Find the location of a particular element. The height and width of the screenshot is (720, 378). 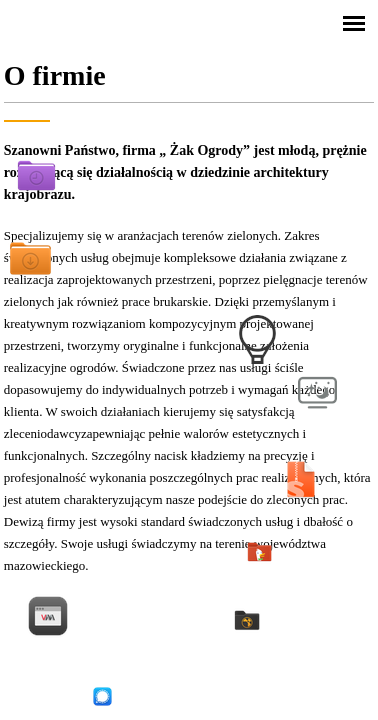

access temporary files folder is located at coordinates (36, 175).